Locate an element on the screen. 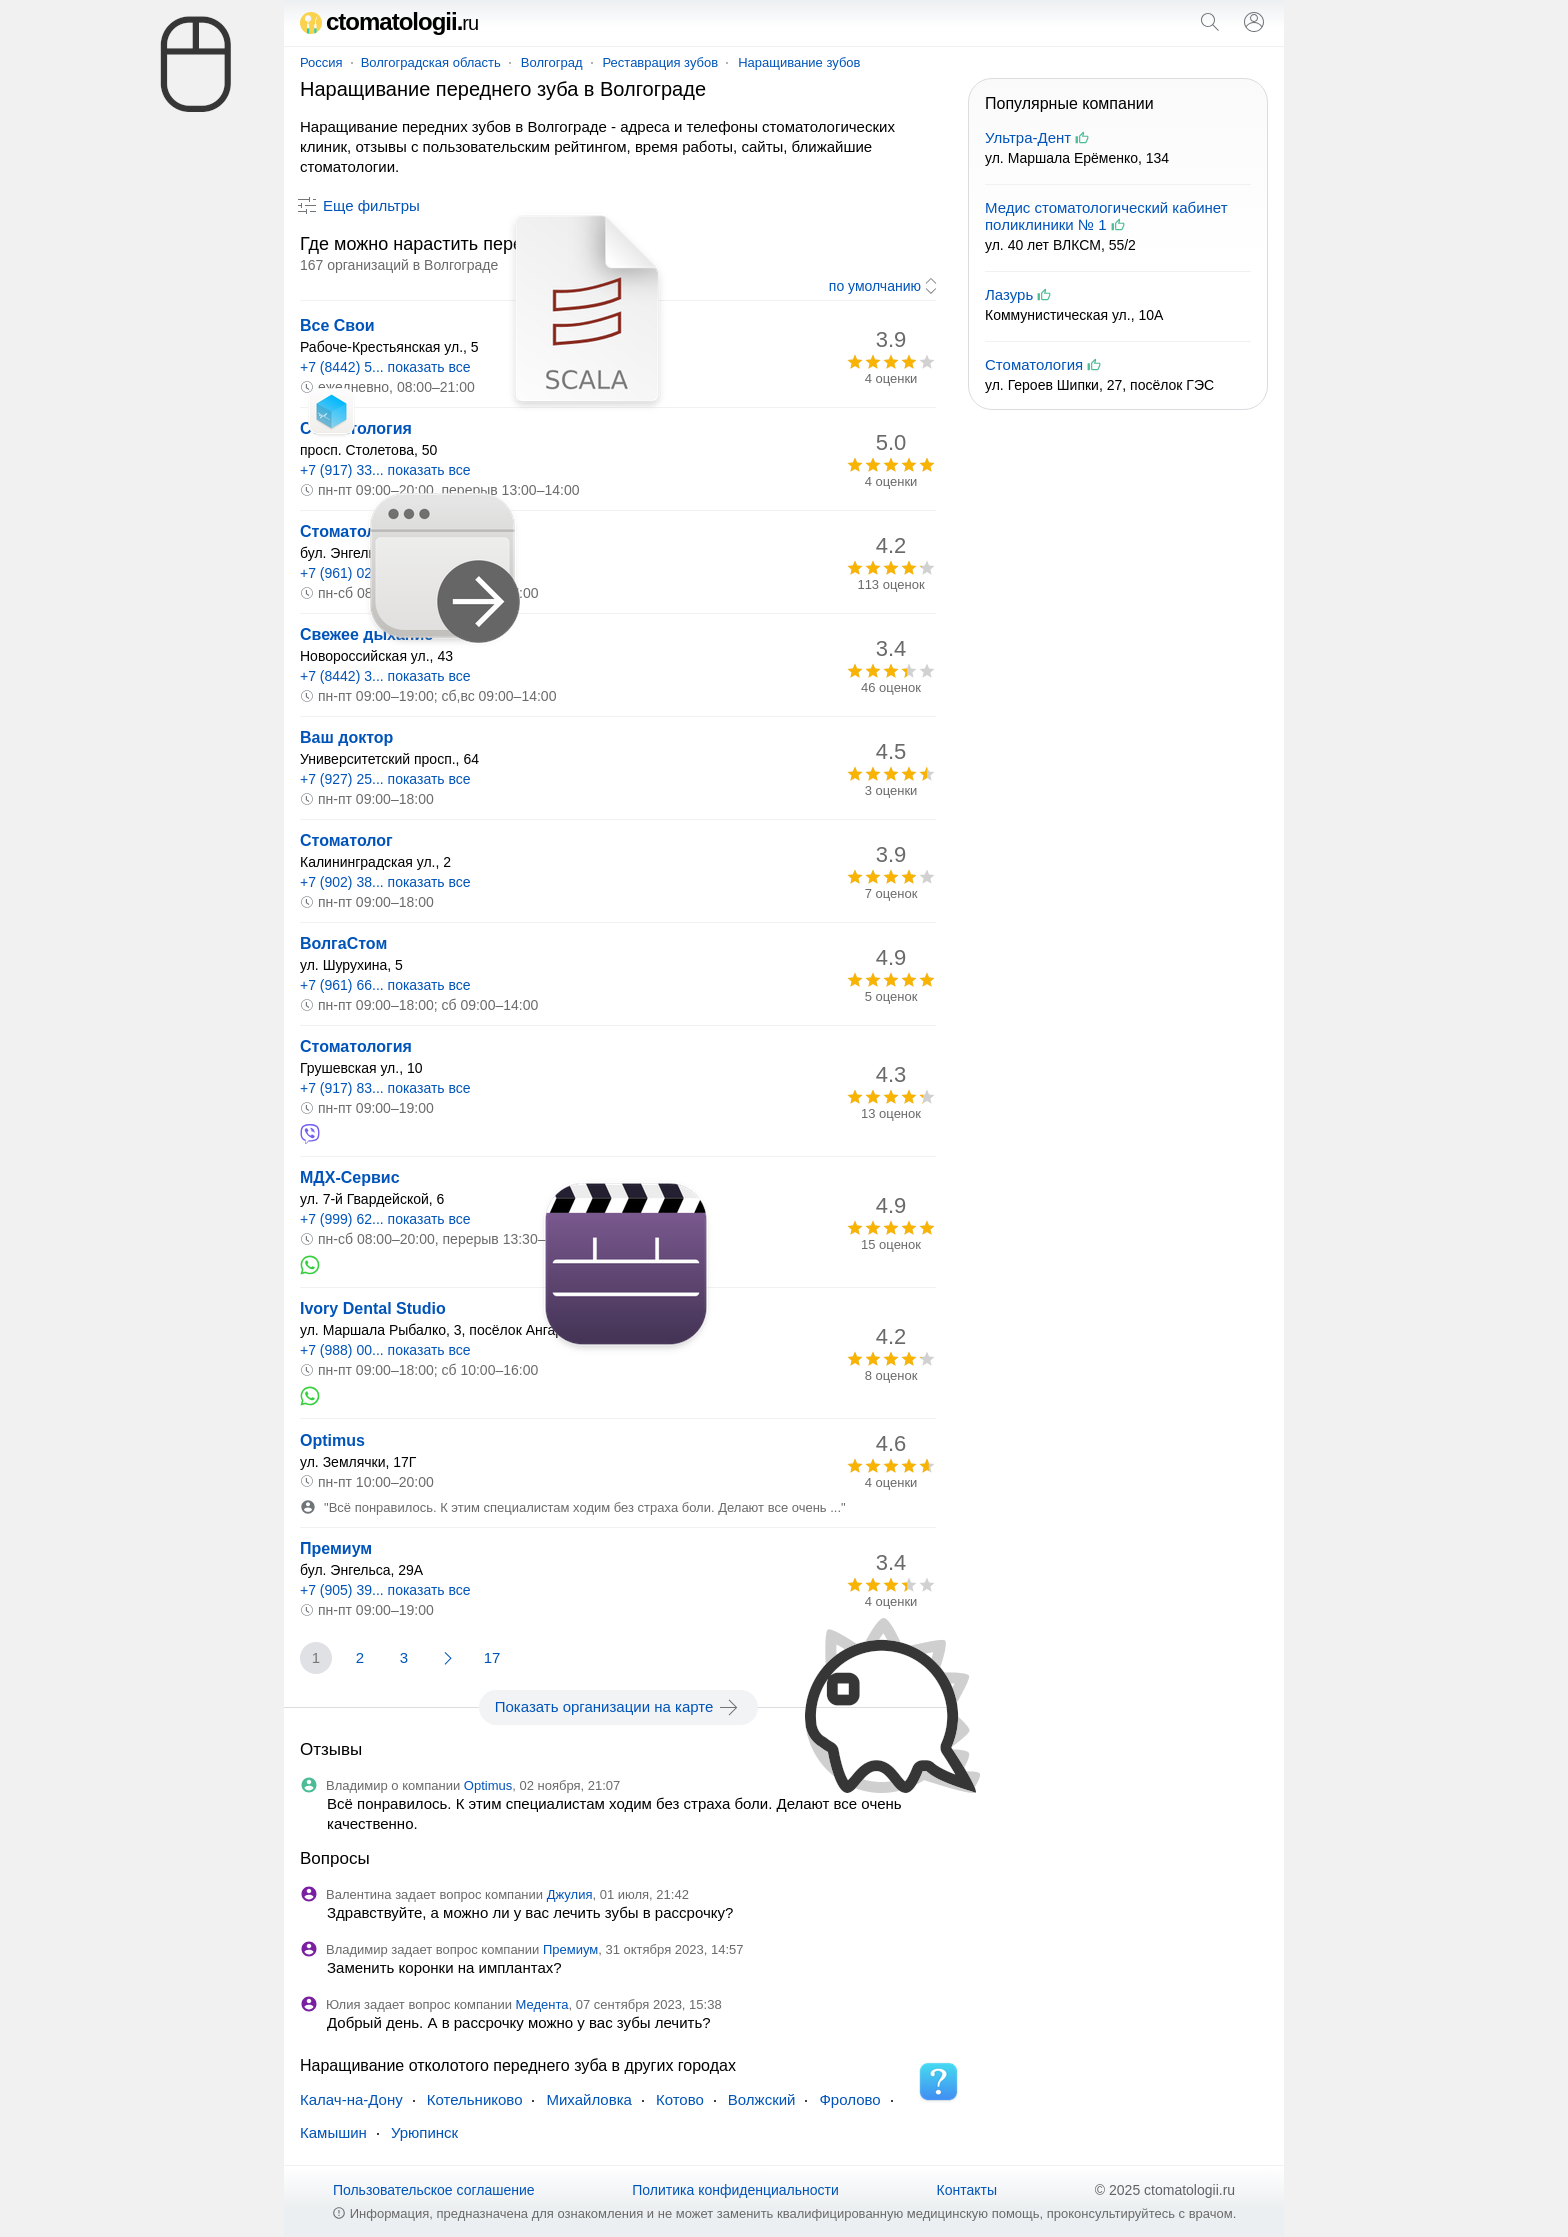 The width and height of the screenshot is (1568, 2237). launch virtualbox virtual machine manager is located at coordinates (331, 411).